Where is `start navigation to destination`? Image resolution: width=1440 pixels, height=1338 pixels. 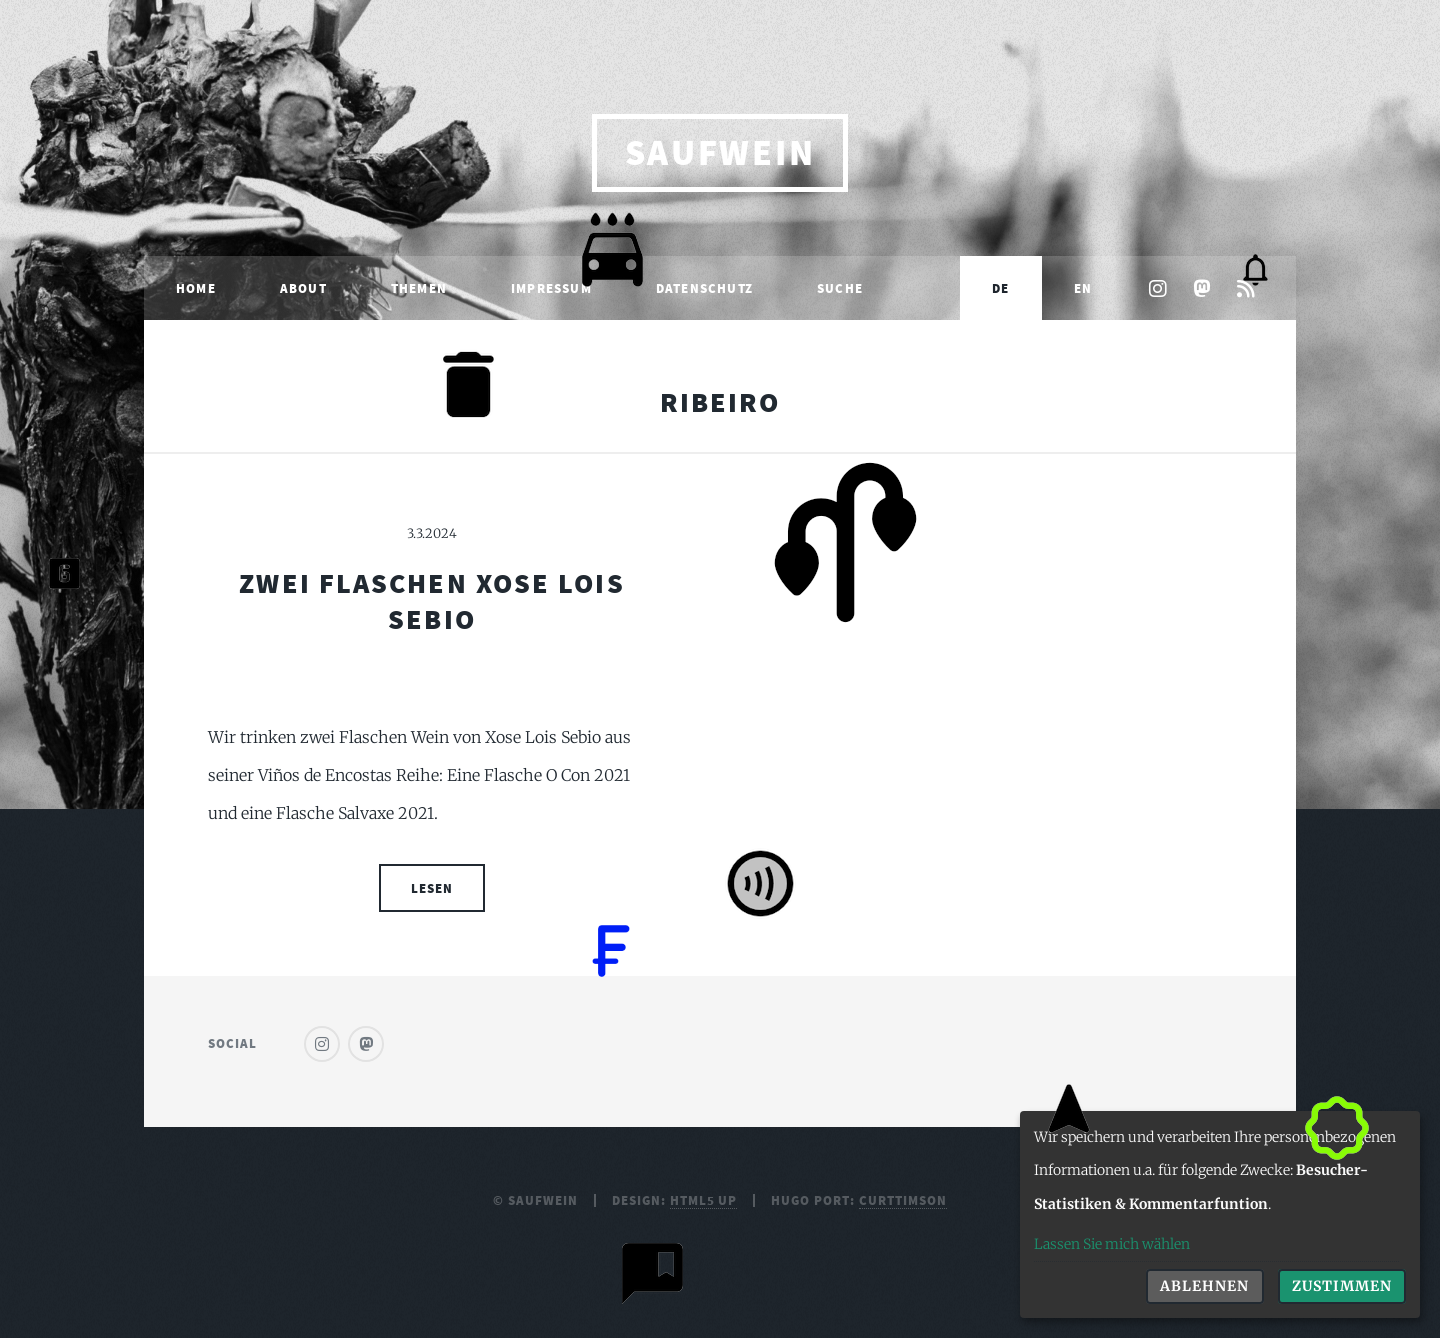 start navigation to destination is located at coordinates (1069, 1108).